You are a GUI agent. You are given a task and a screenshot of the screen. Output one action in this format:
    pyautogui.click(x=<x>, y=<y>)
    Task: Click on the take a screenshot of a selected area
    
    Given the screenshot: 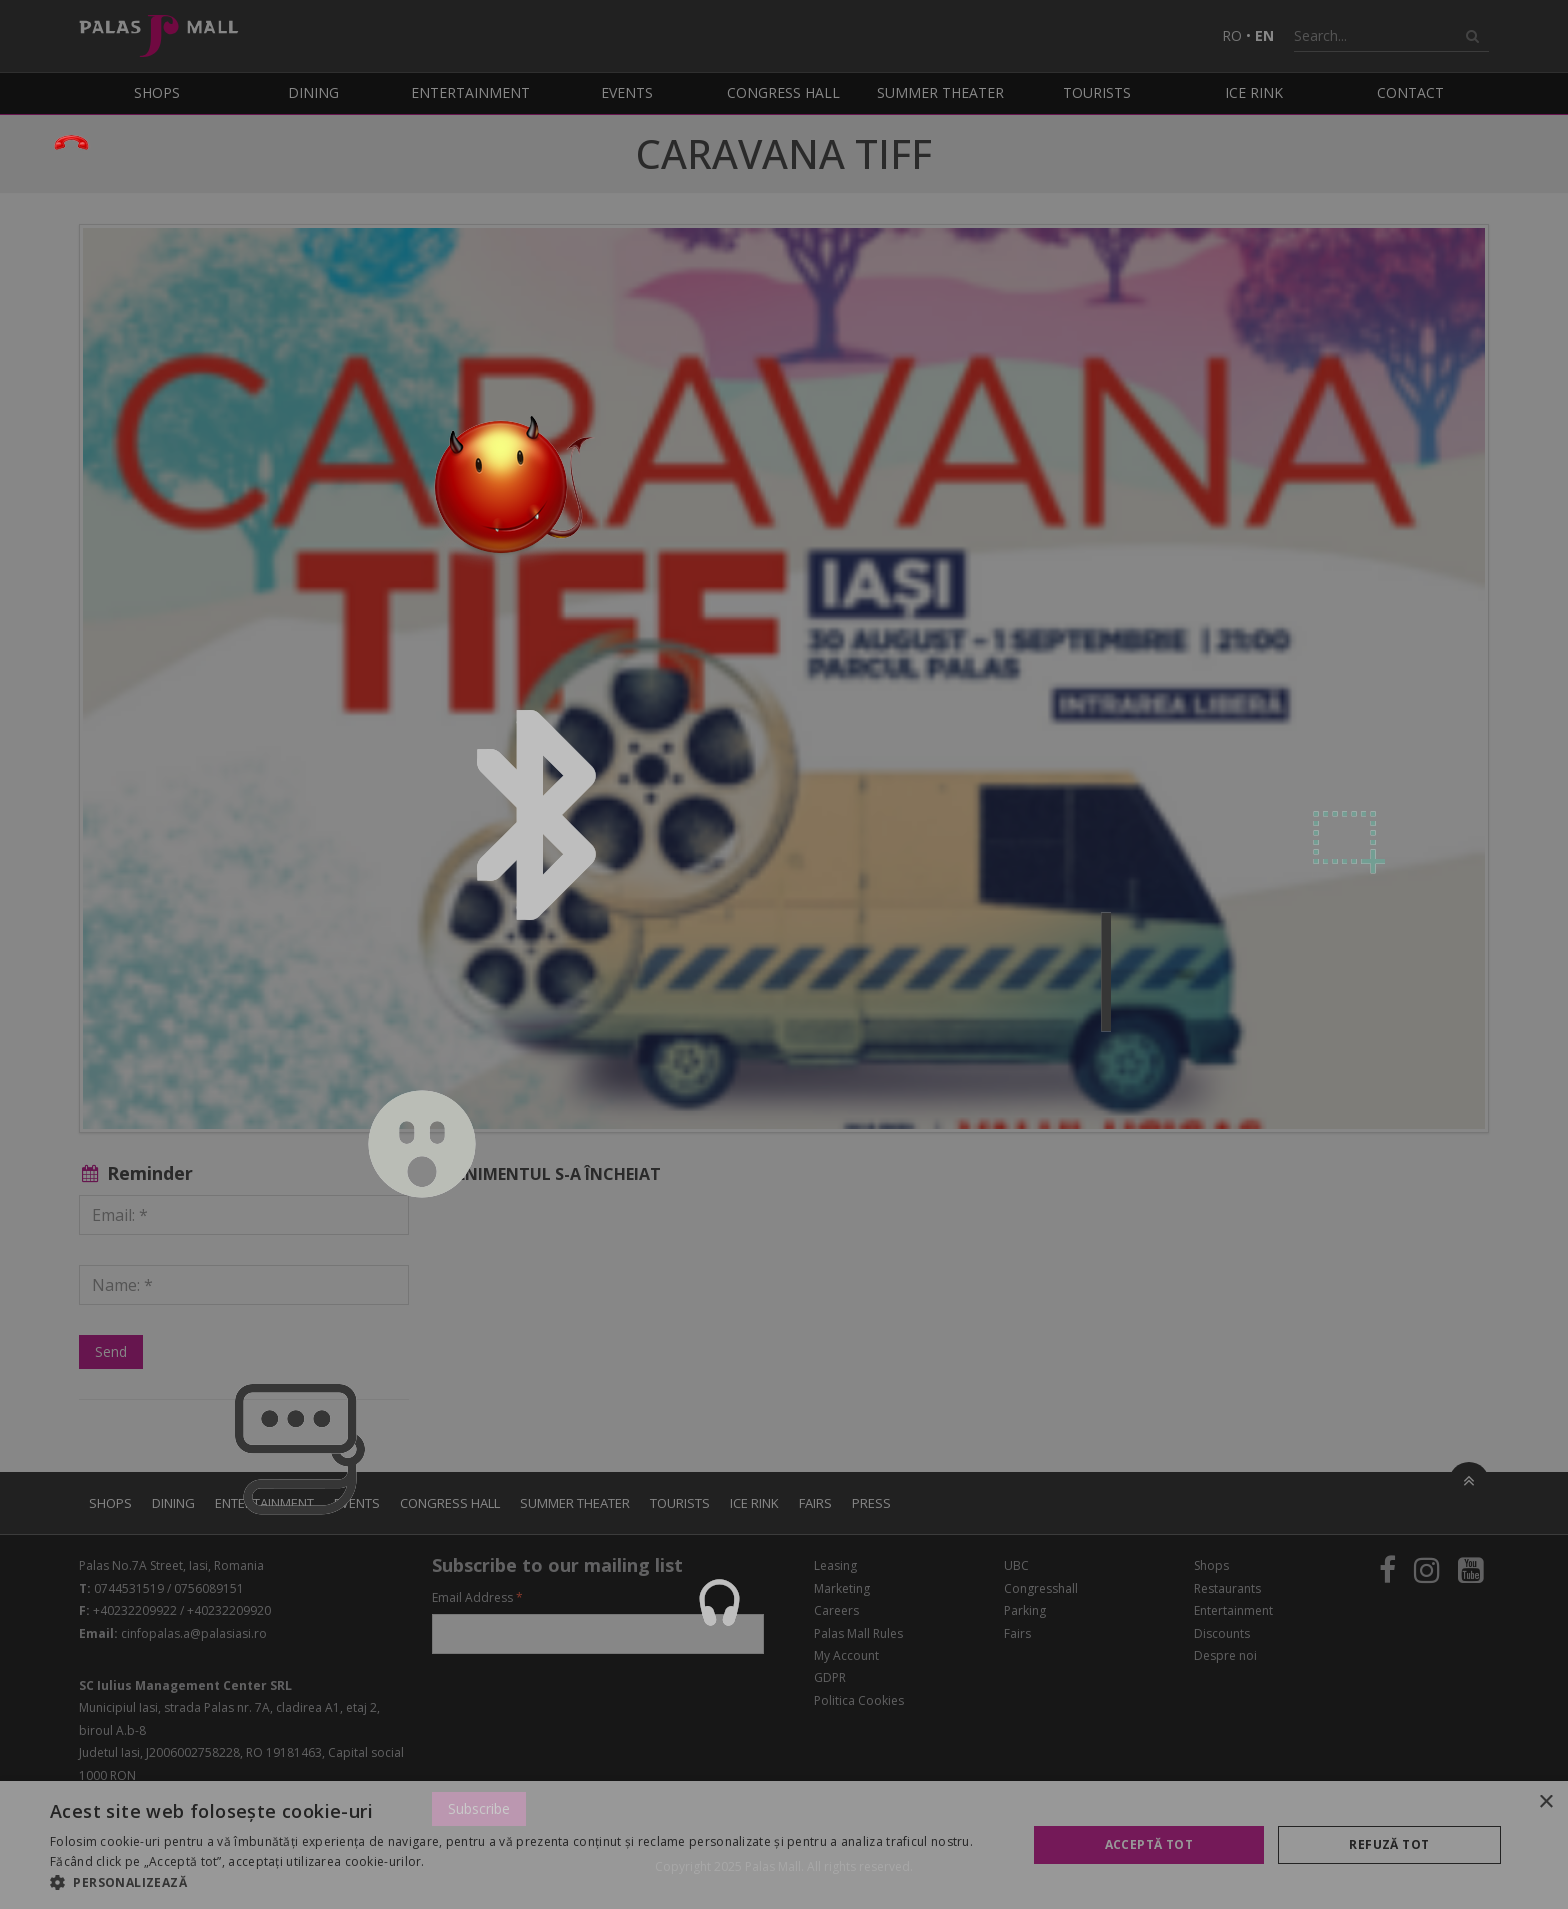 What is the action you would take?
    pyautogui.click(x=1347, y=840)
    